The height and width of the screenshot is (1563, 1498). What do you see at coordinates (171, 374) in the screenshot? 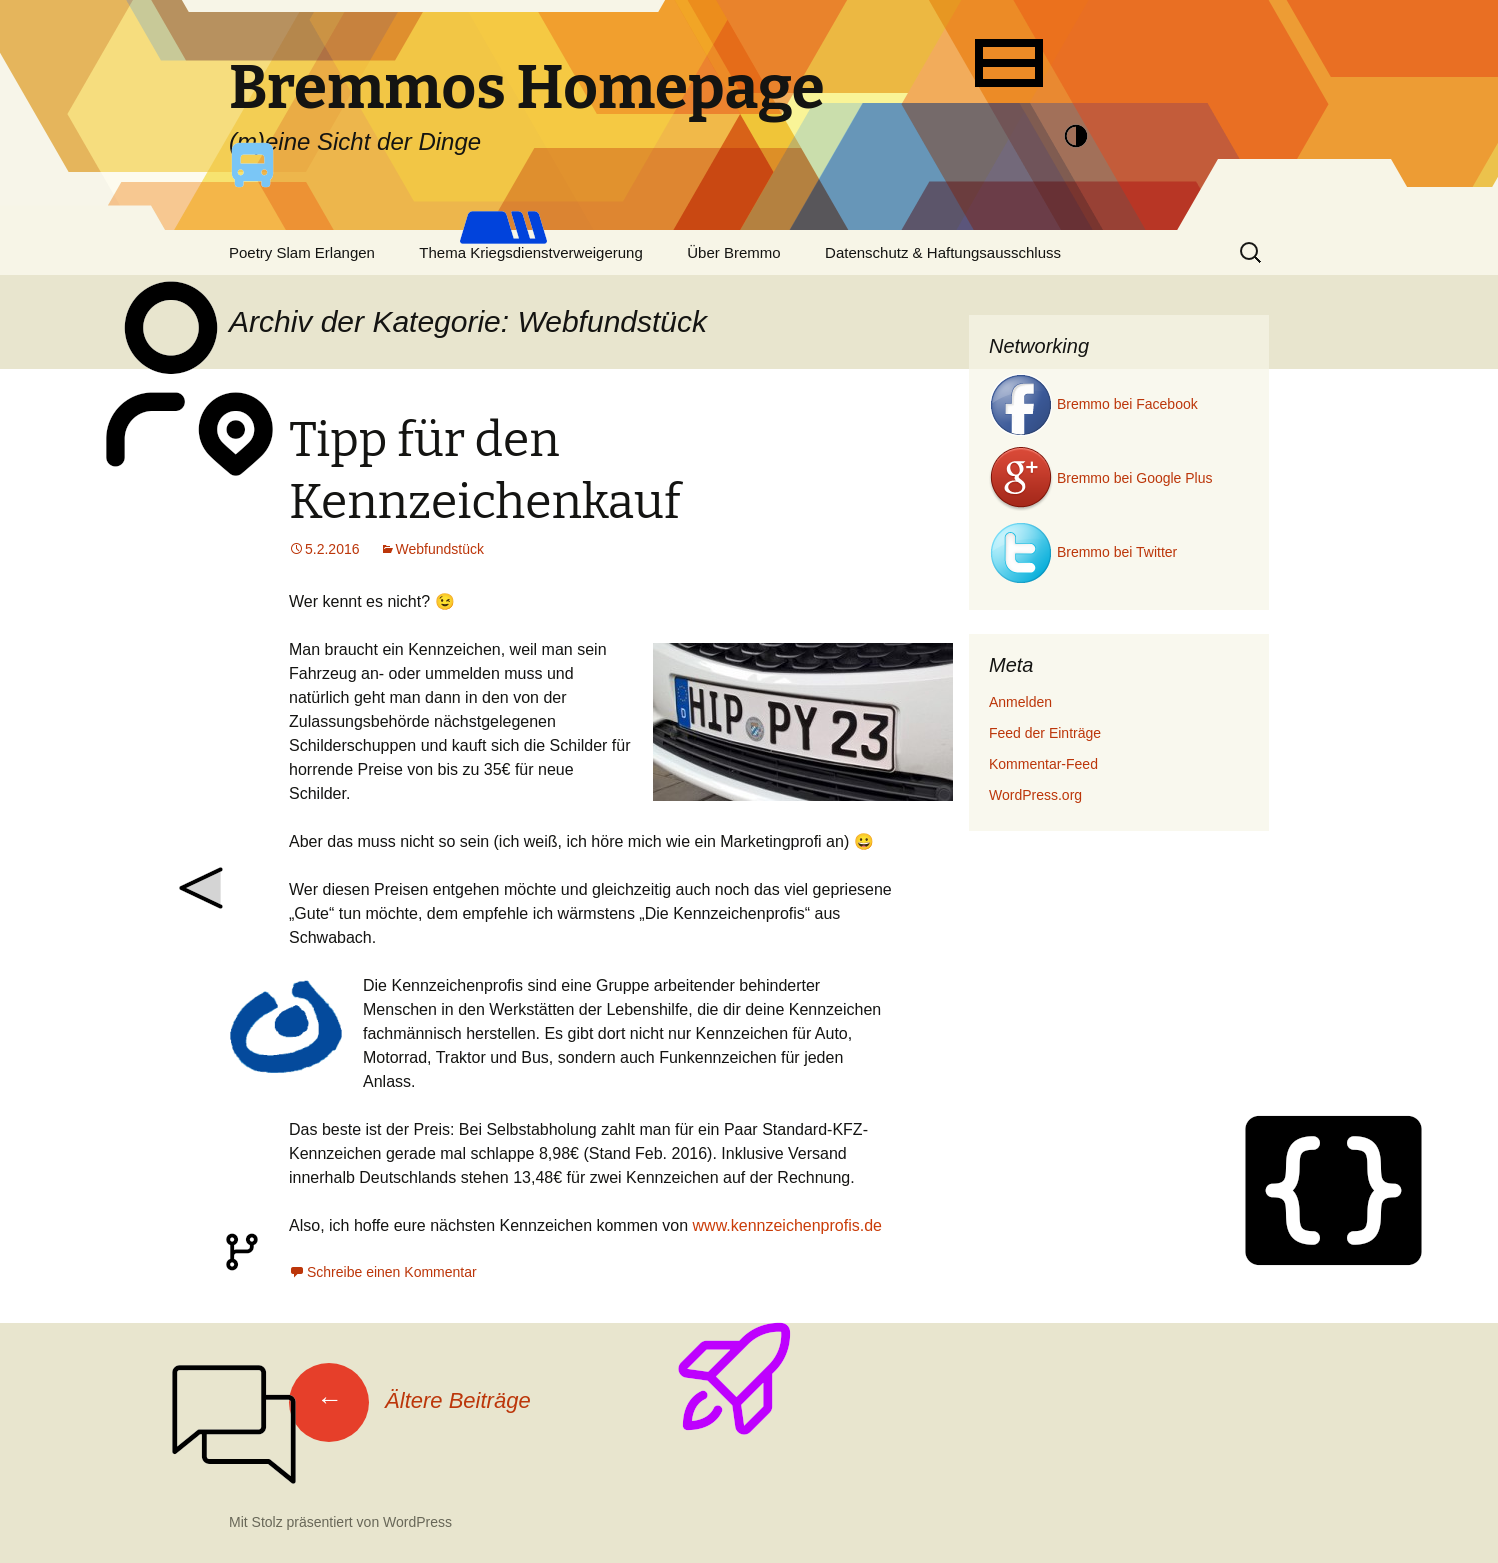
I see `view user's location on map` at bounding box center [171, 374].